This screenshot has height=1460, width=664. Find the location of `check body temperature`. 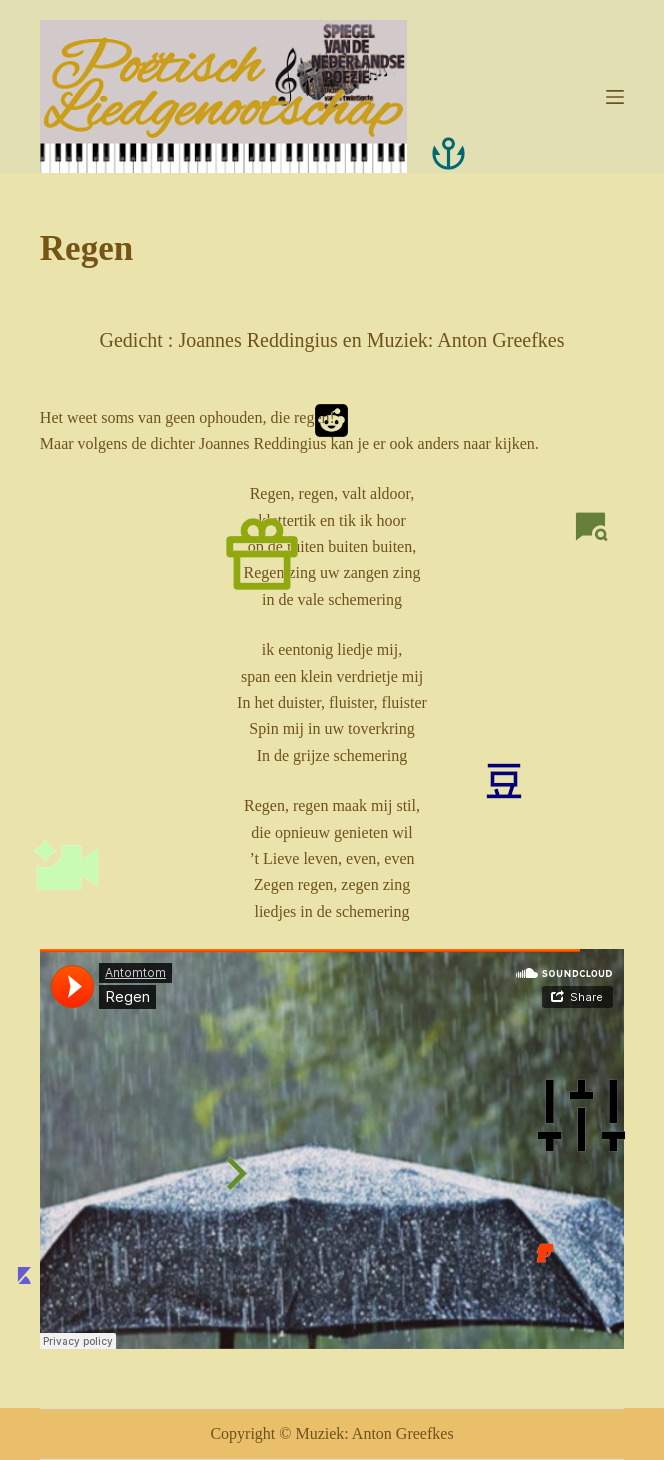

check body temperature is located at coordinates (545, 1253).